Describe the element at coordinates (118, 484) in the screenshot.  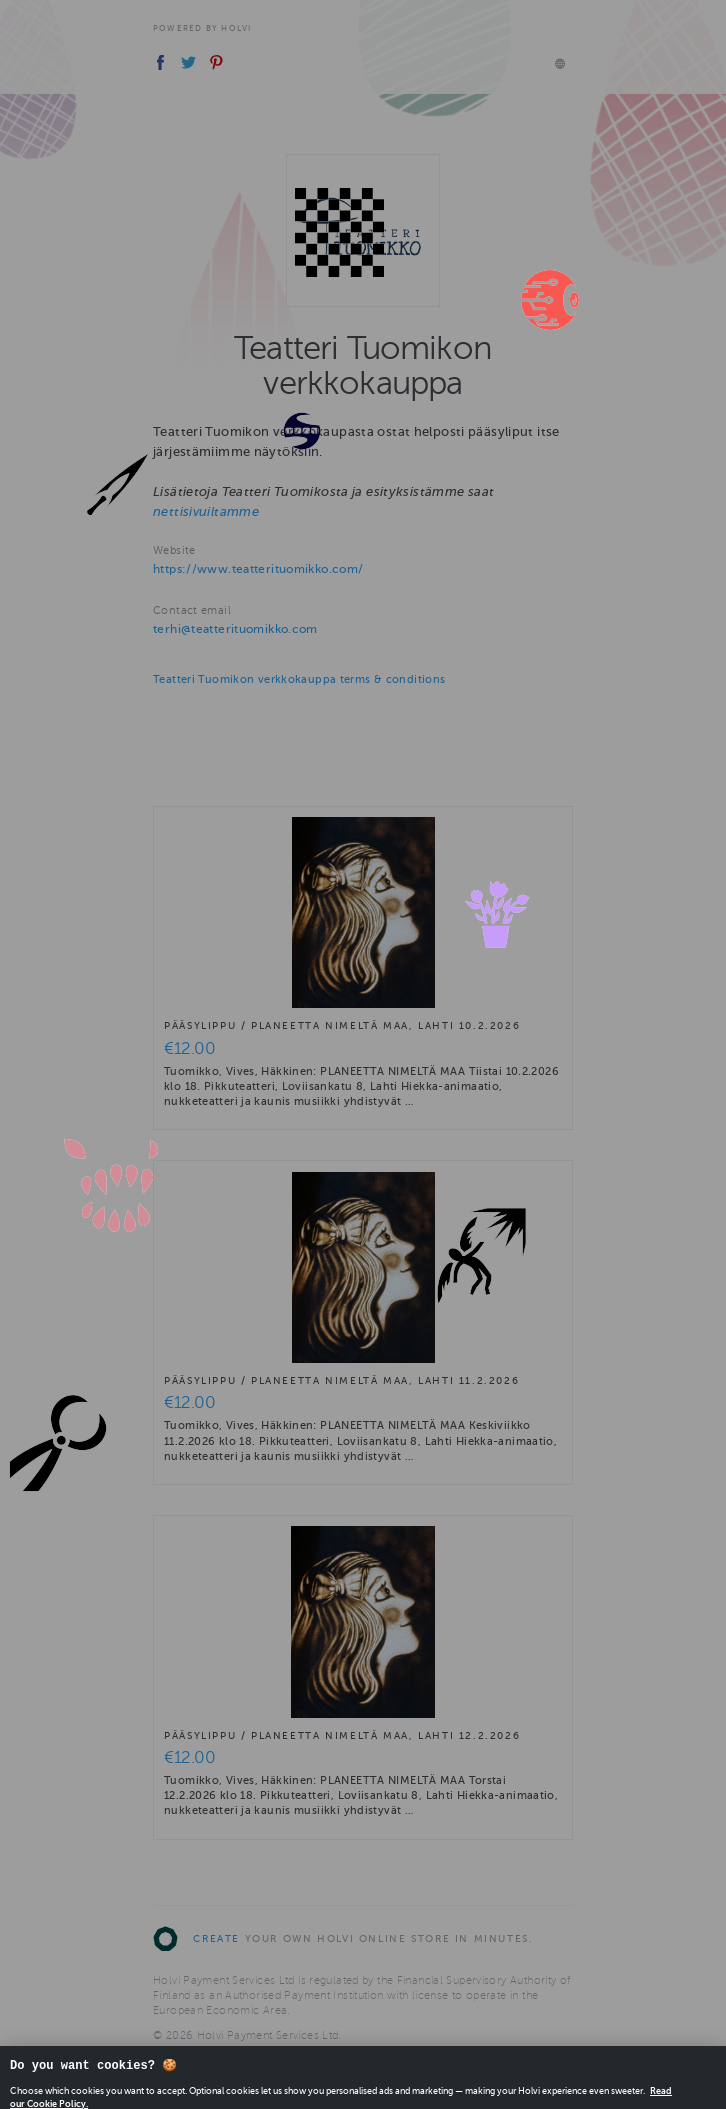
I see `equip energy sword weapon` at that location.